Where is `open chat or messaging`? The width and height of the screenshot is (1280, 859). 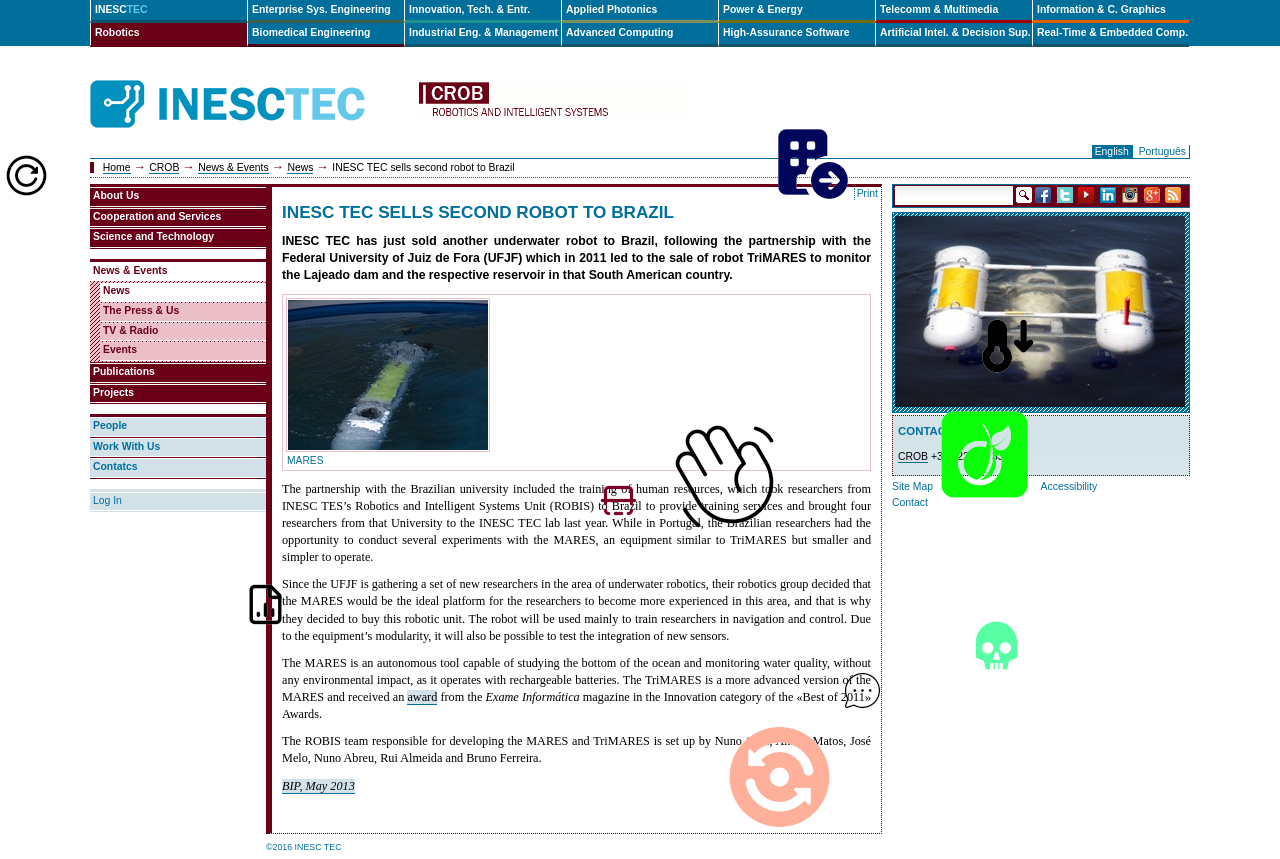
open chat or messaging is located at coordinates (862, 690).